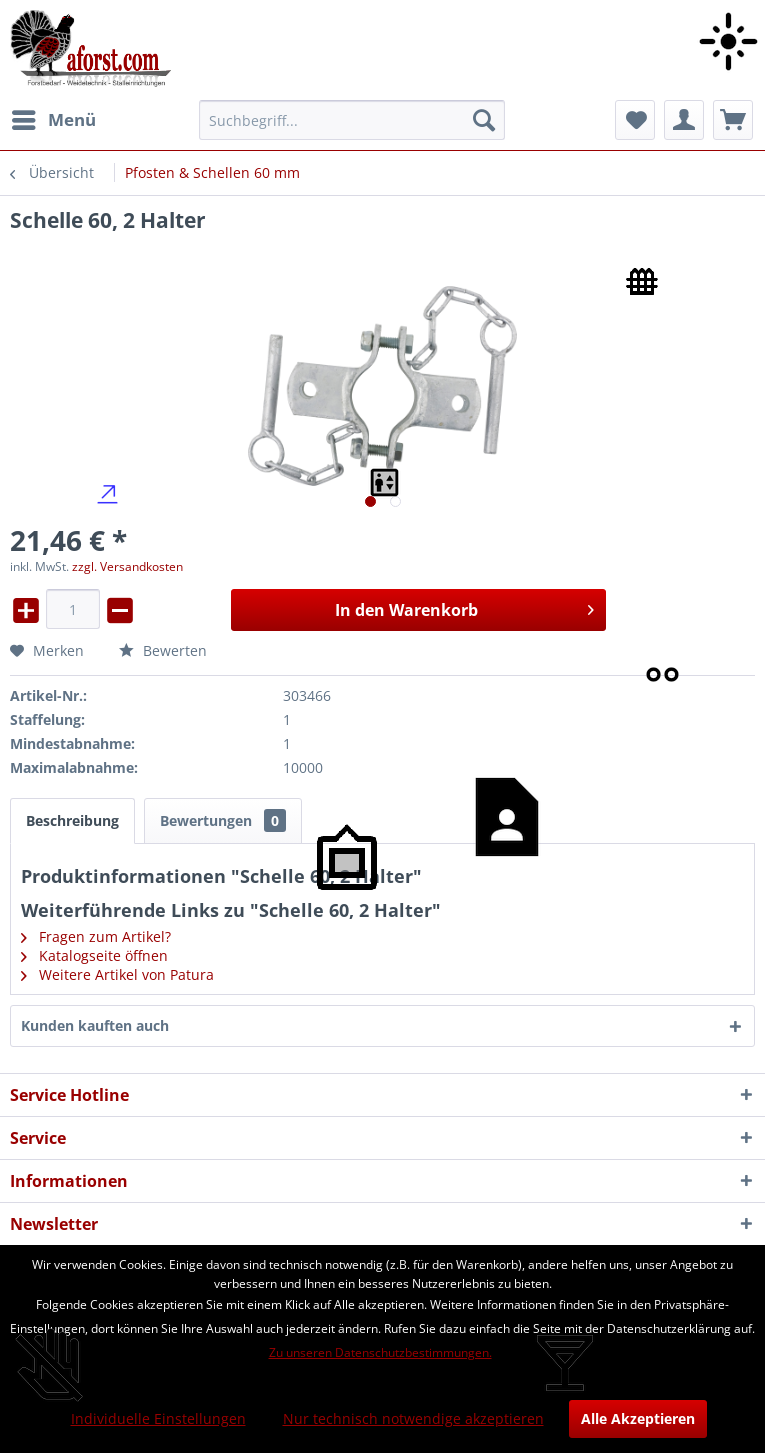 This screenshot has height=1453, width=765. I want to click on adjust screen brightness, so click(728, 41).